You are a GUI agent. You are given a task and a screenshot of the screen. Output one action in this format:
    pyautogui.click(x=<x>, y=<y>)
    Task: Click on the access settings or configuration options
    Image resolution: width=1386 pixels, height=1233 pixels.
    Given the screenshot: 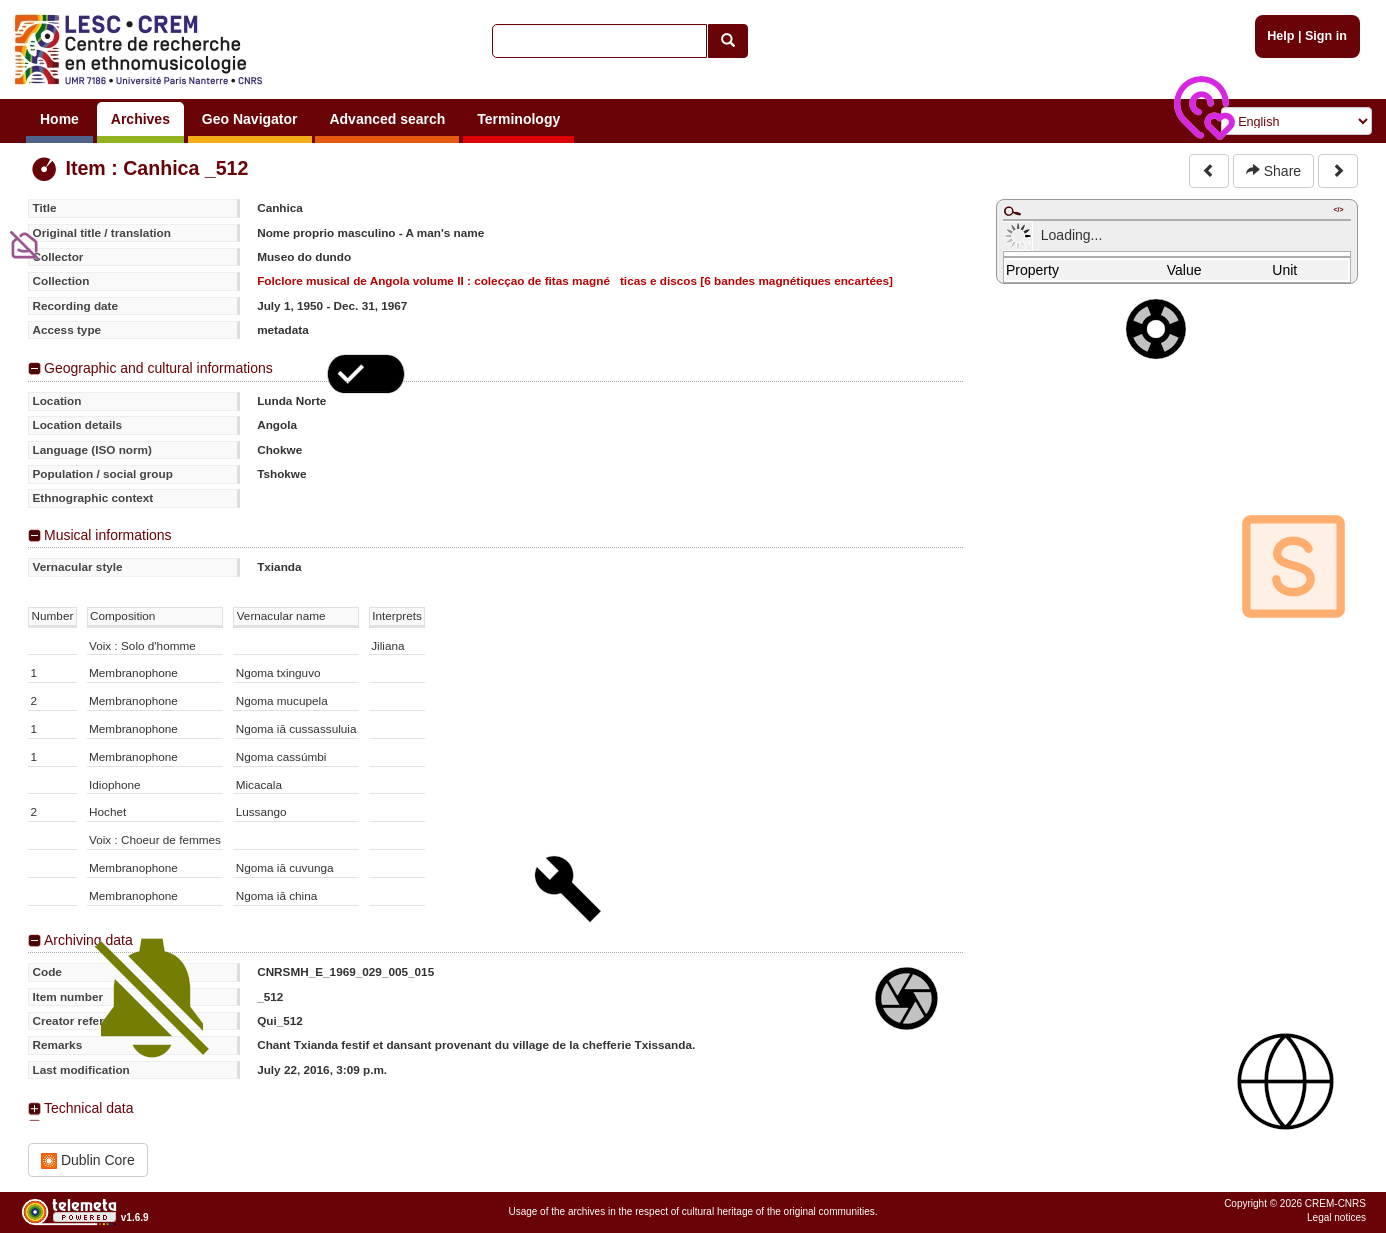 What is the action you would take?
    pyautogui.click(x=567, y=888)
    